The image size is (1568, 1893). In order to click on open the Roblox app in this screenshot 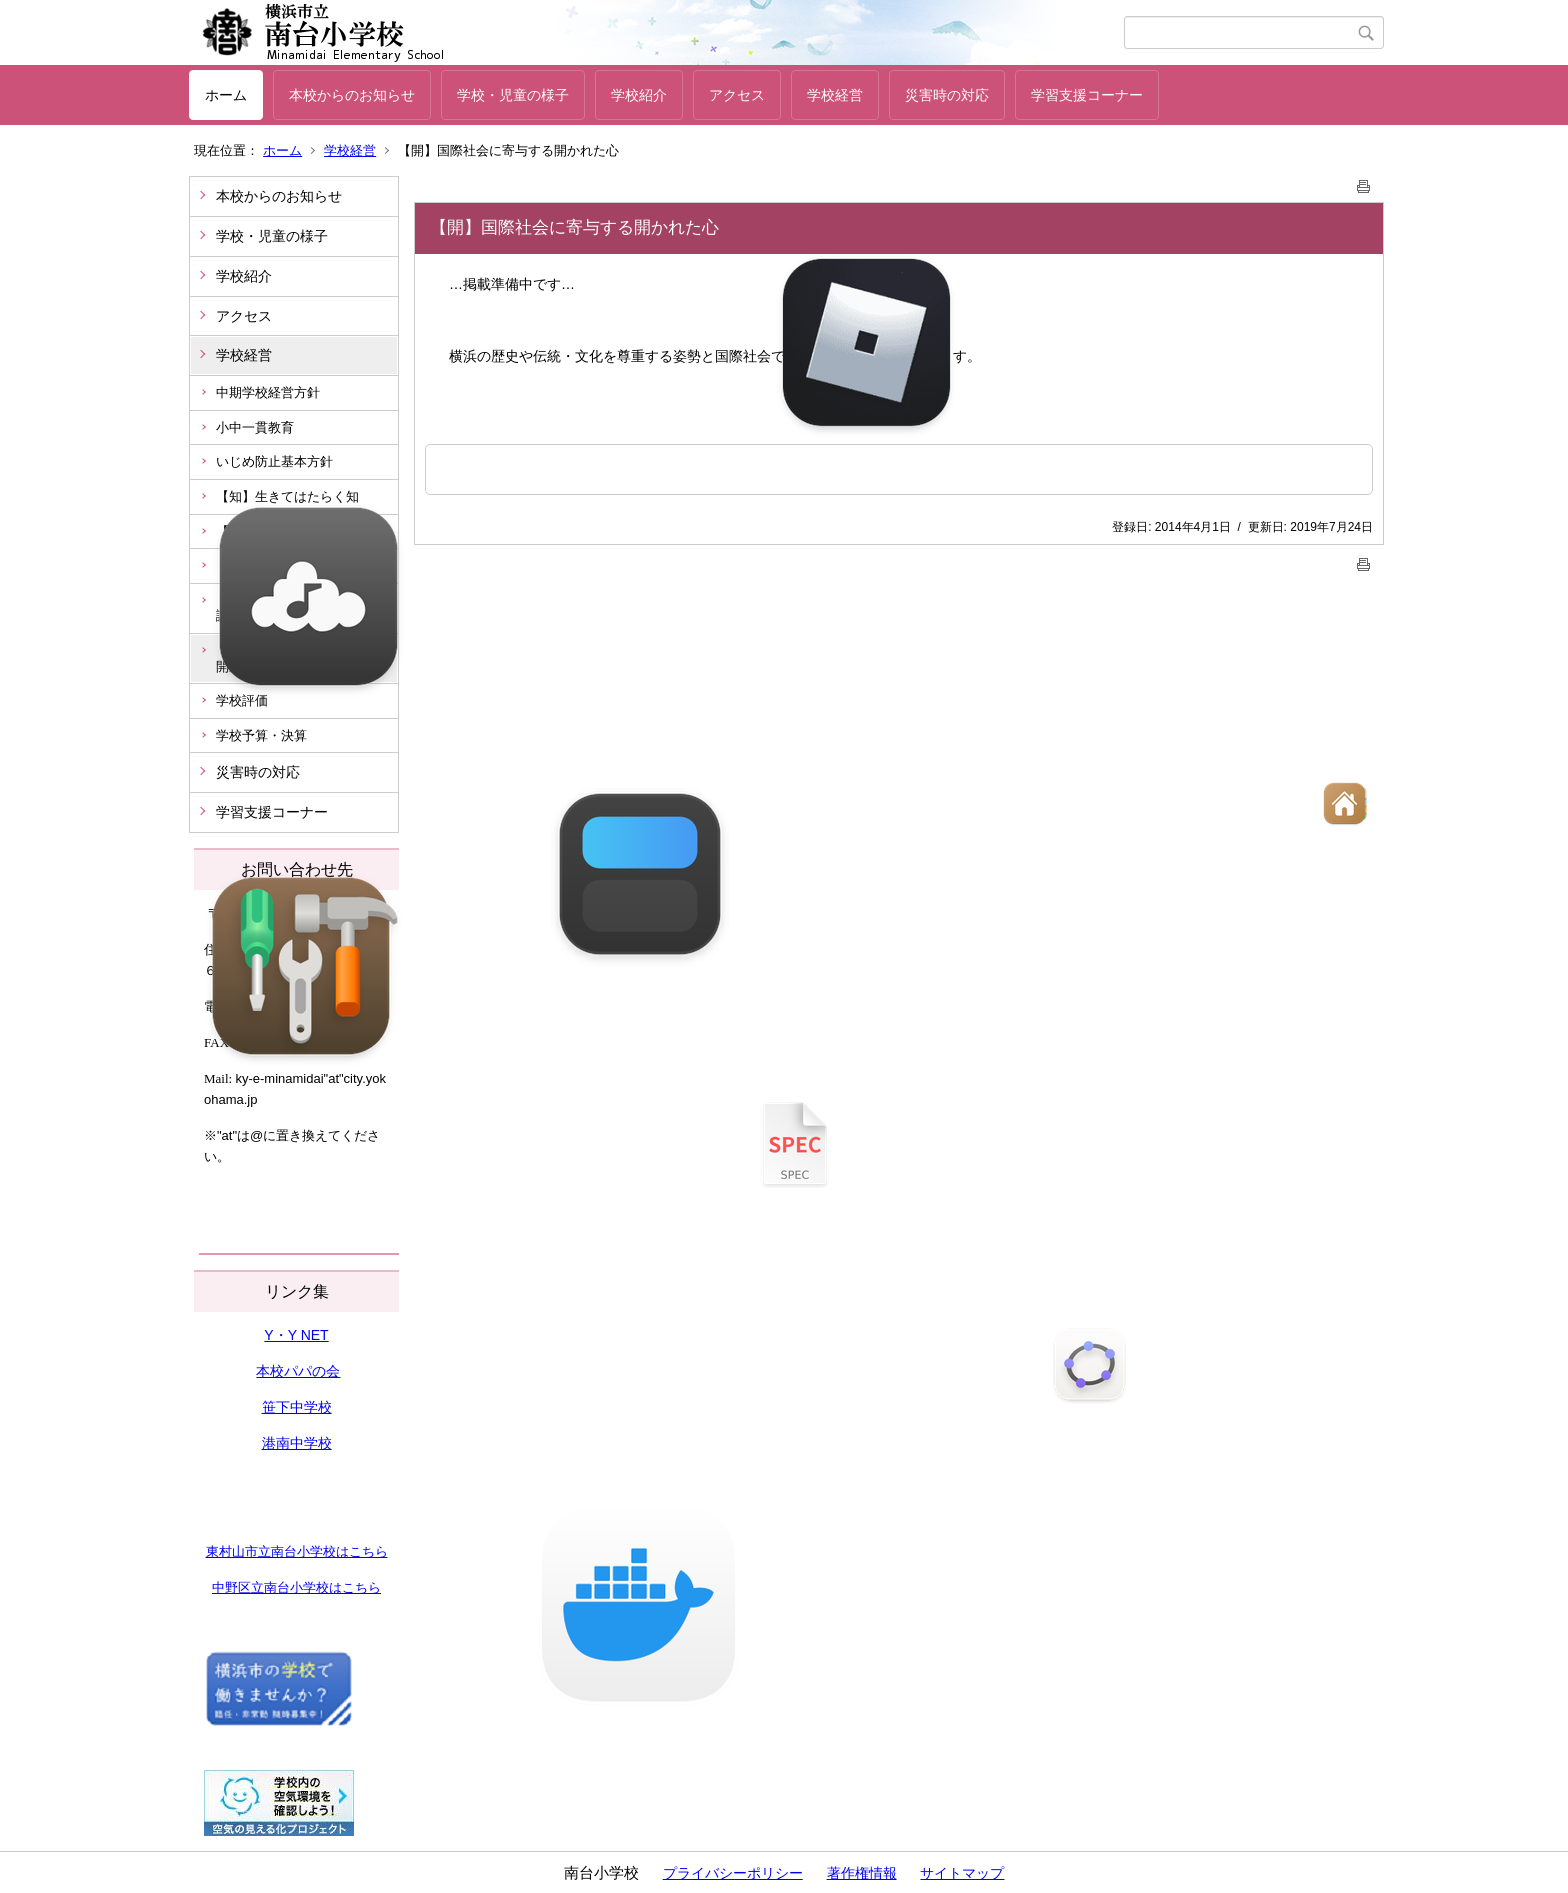, I will do `click(866, 342)`.